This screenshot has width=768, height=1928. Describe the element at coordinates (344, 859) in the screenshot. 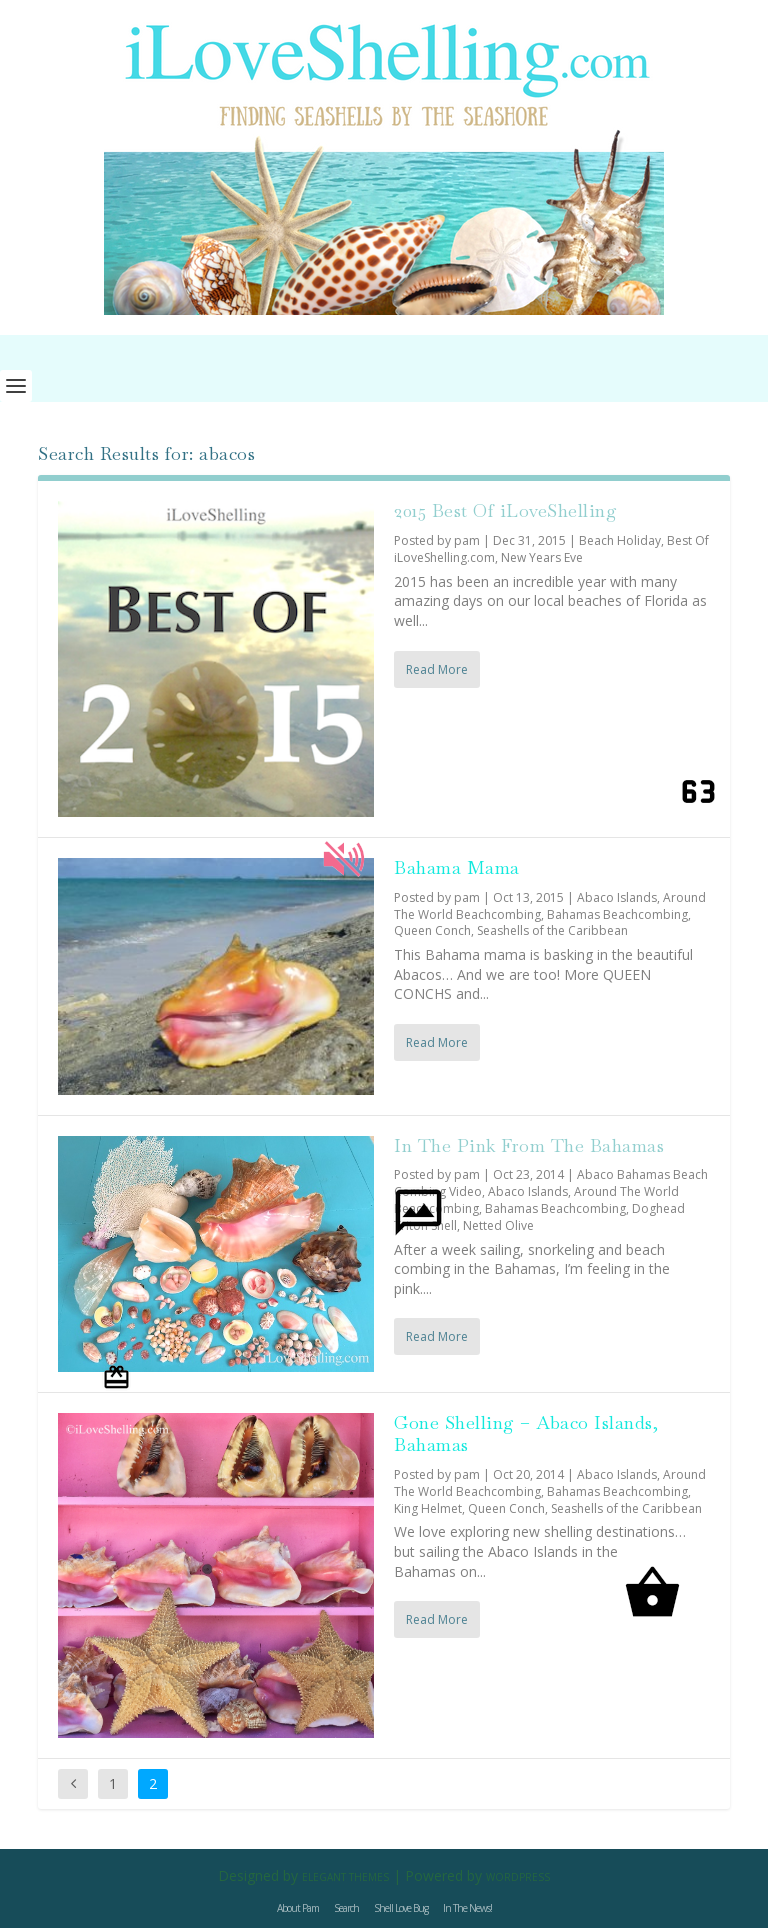

I see `mute audio or sound output` at that location.